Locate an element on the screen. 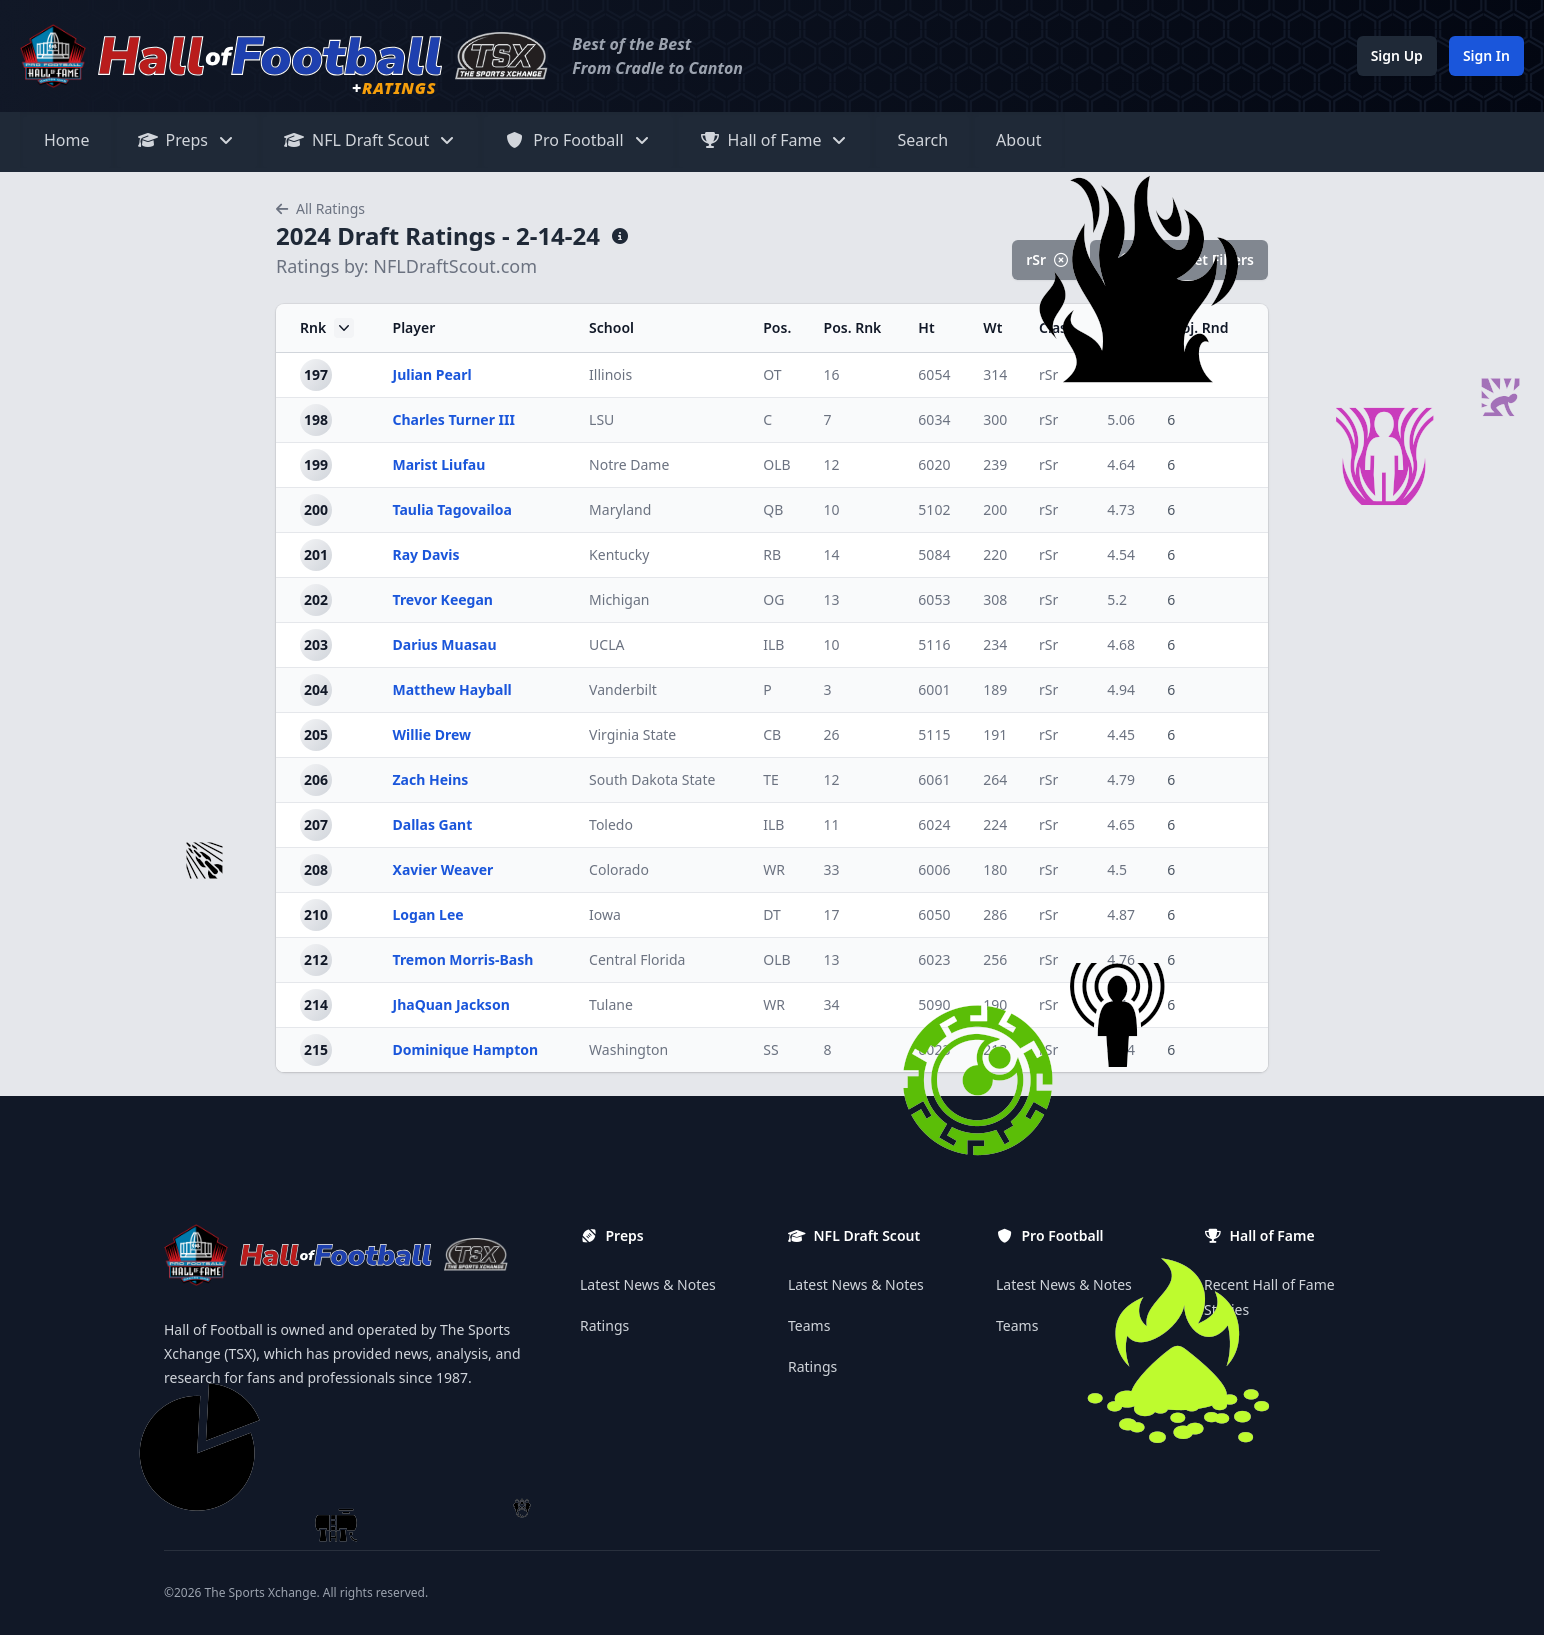 The width and height of the screenshot is (1544, 1635). view fuel tank status or capacity is located at coordinates (336, 1520).